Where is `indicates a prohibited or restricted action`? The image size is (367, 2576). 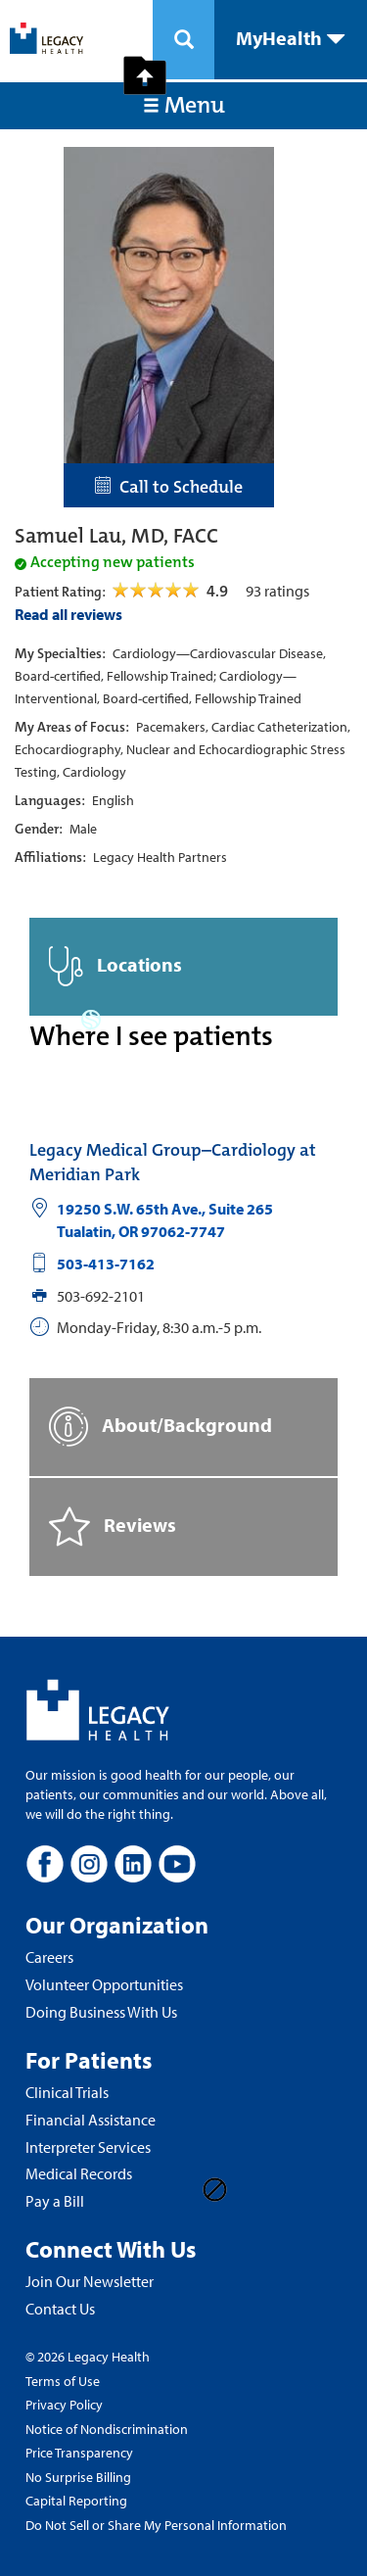 indicates a prohibited or restricted action is located at coordinates (214, 2189).